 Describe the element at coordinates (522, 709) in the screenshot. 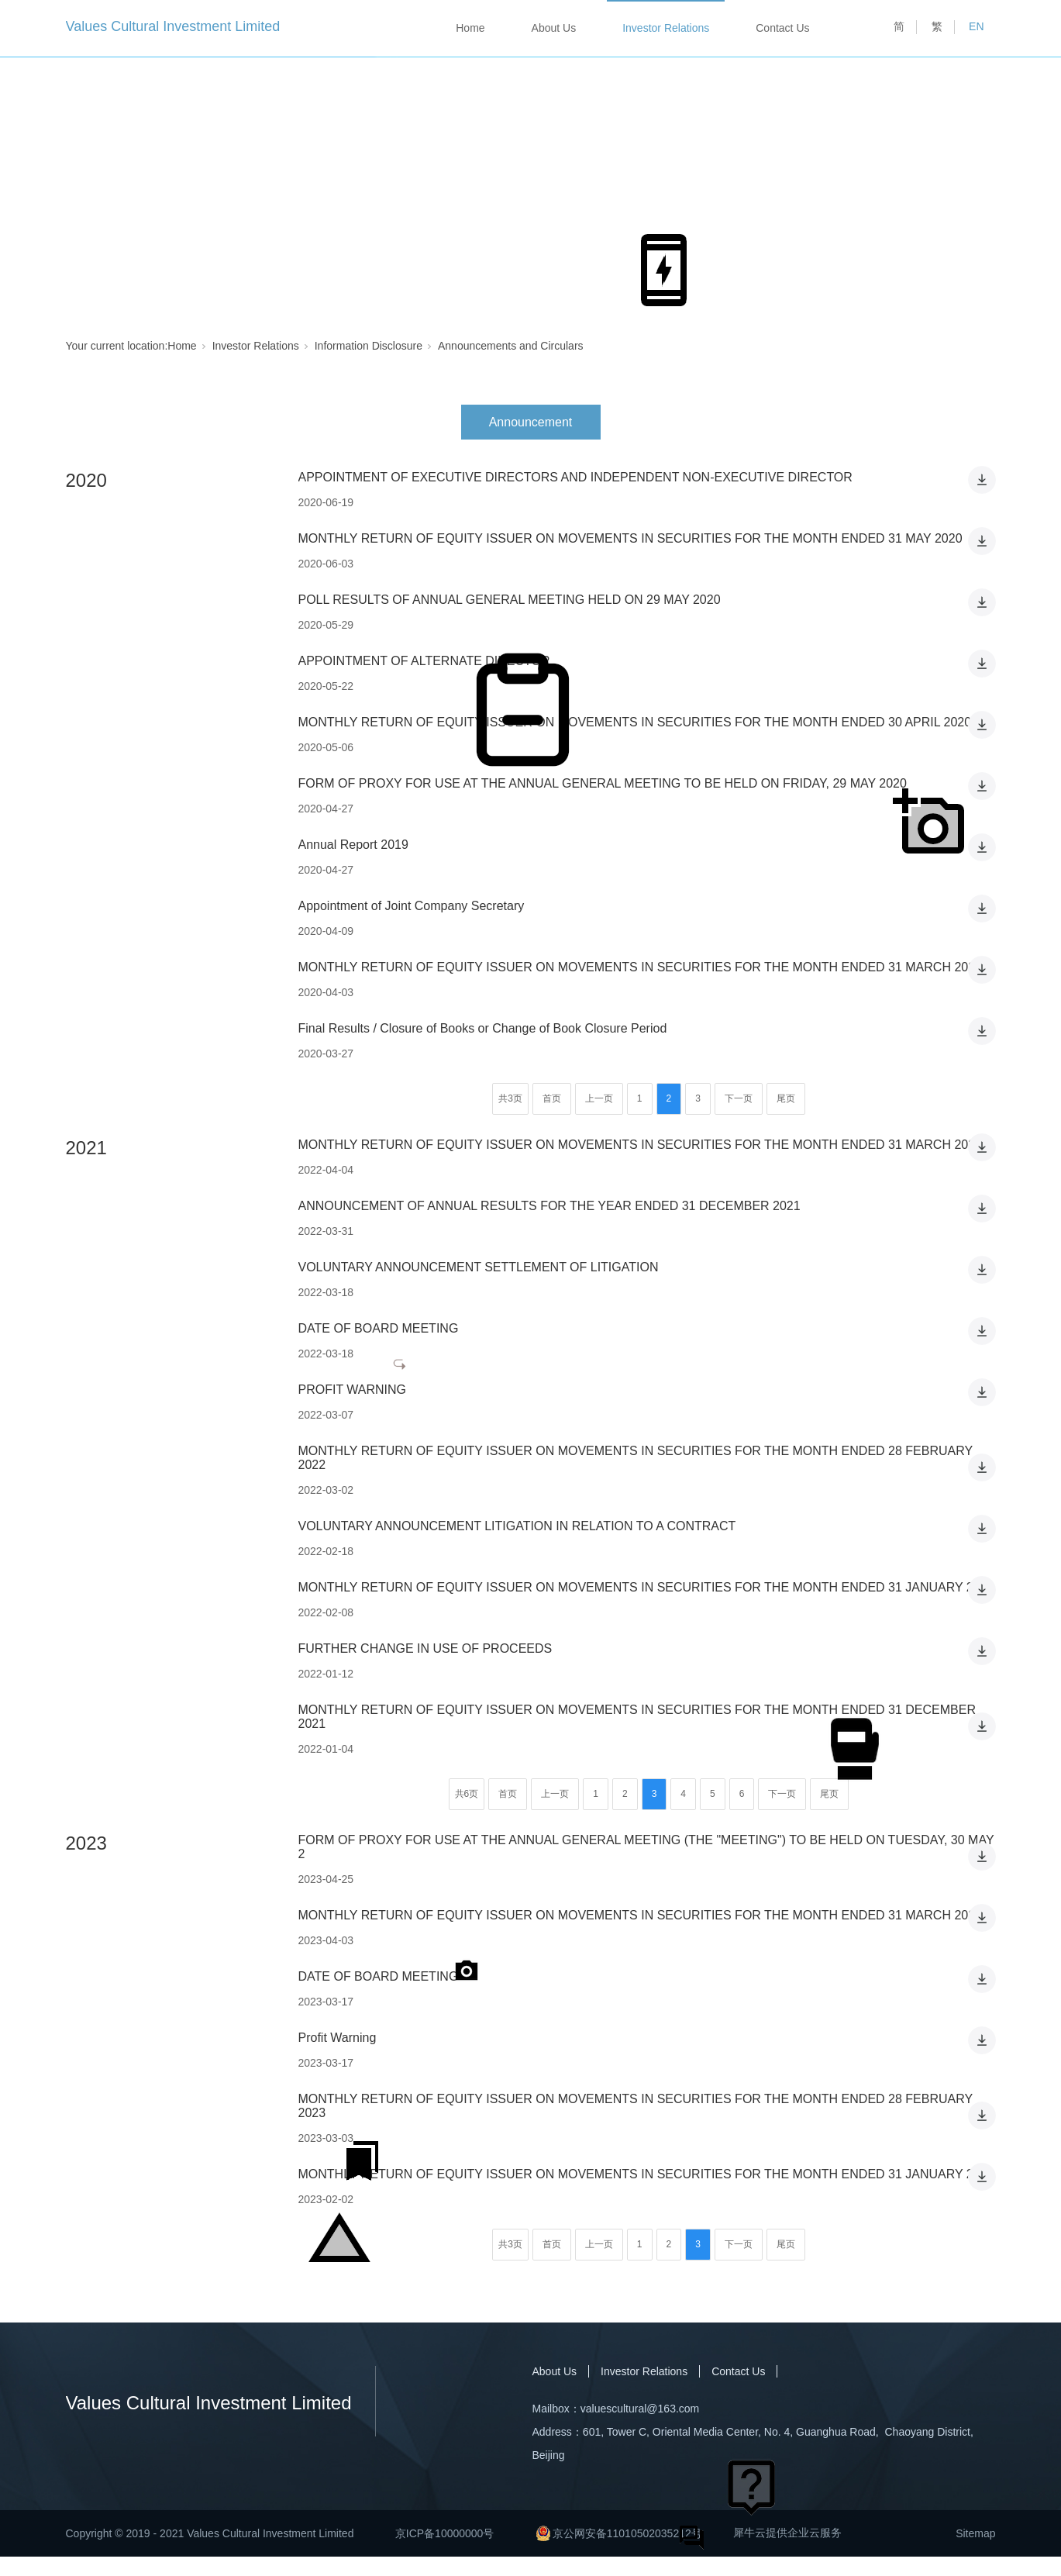

I see `remove an item from the clipboard` at that location.